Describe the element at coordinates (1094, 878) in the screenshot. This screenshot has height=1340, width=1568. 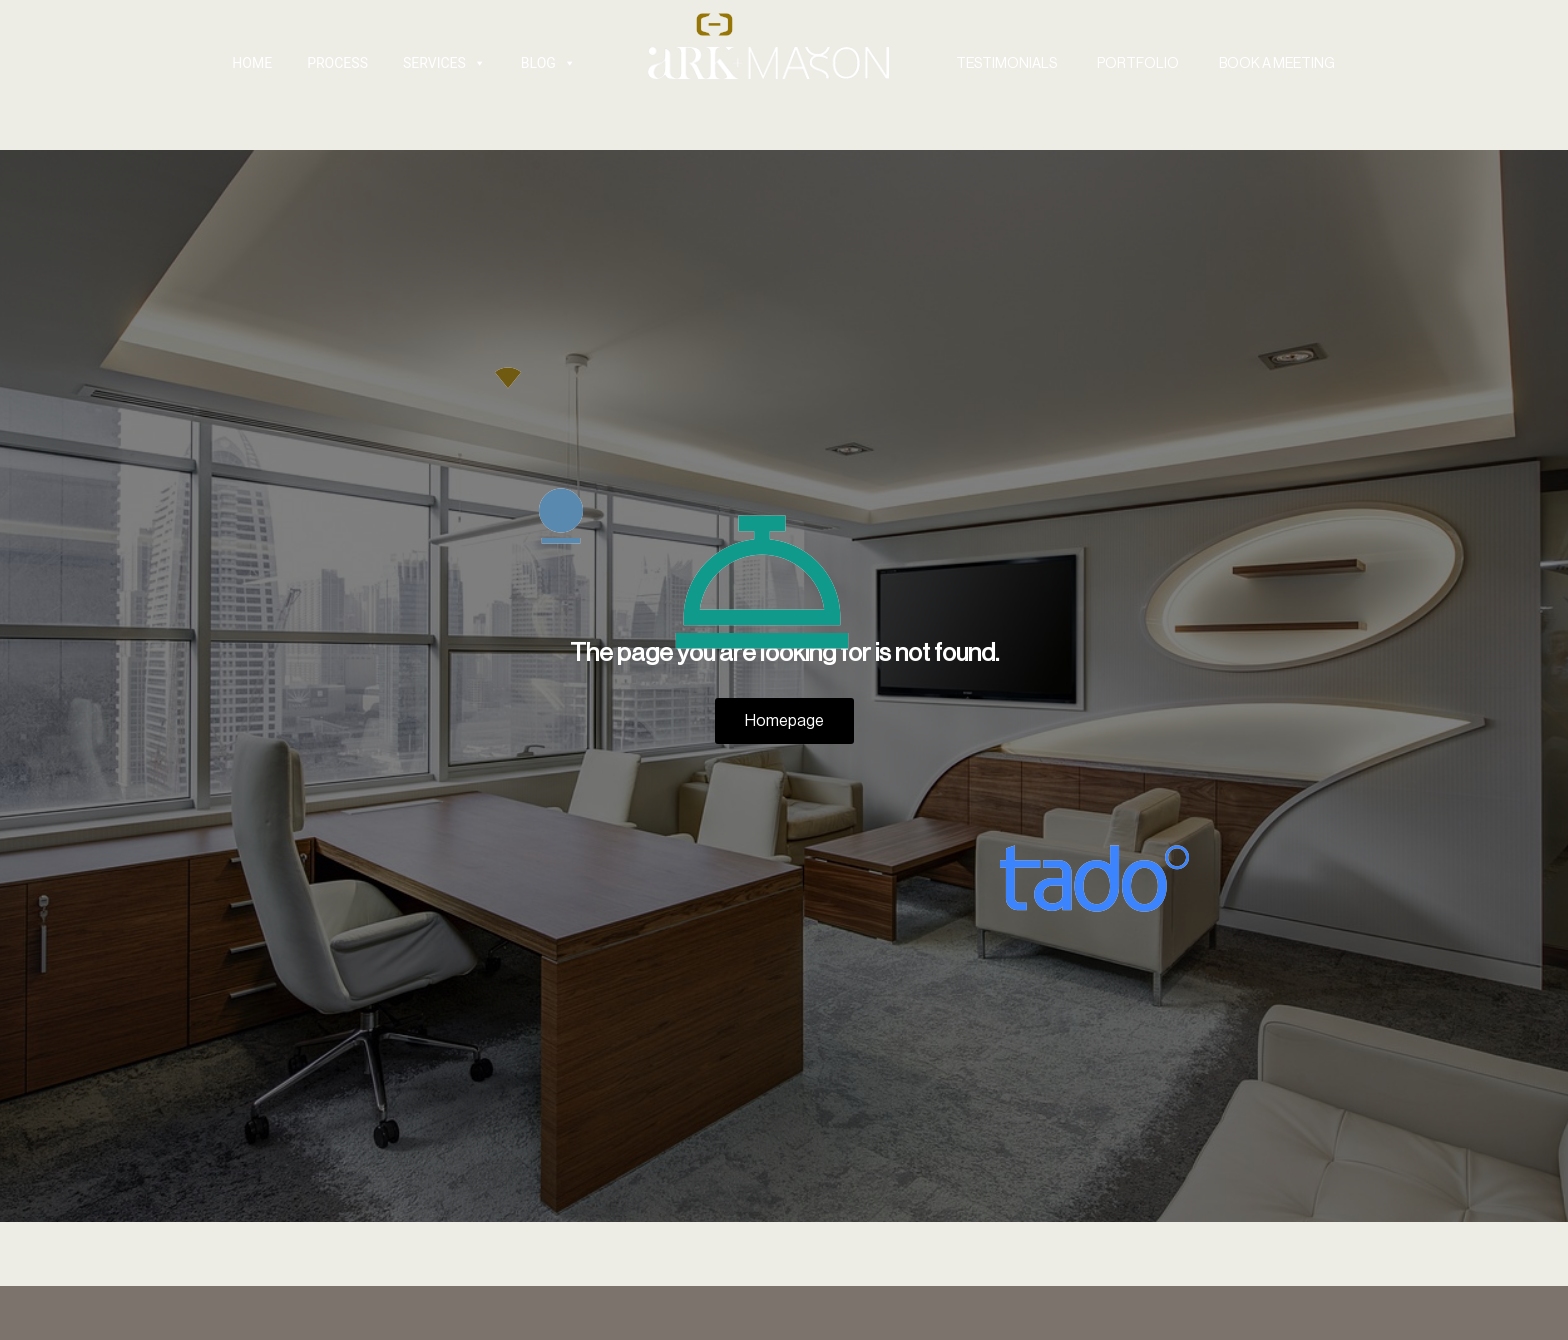
I see `tado° smart home app logo` at that location.